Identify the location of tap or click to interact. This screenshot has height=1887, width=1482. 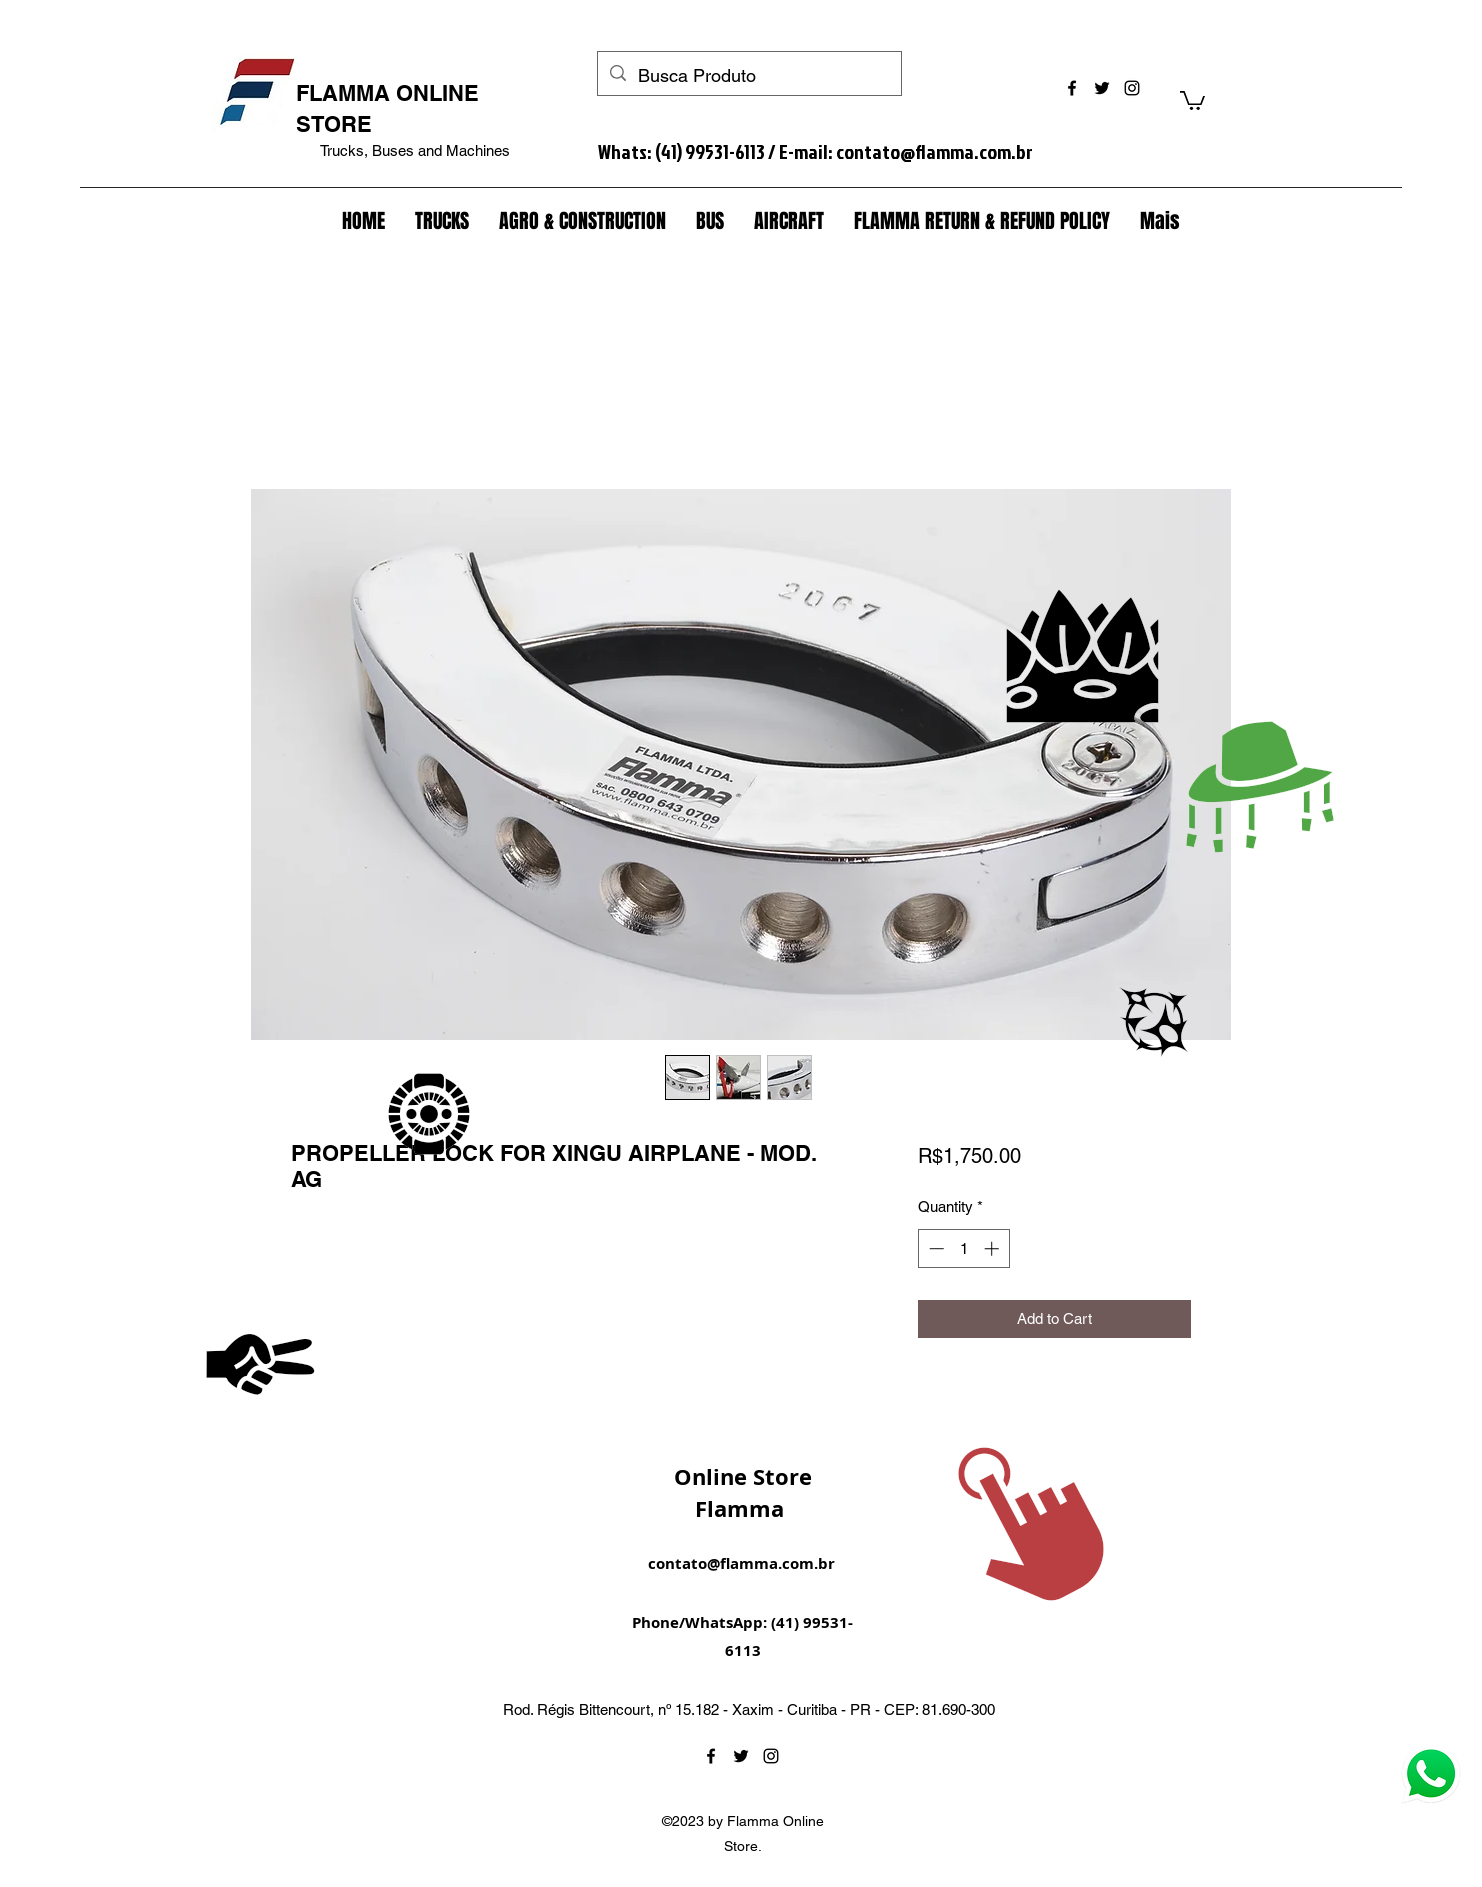
(1031, 1524).